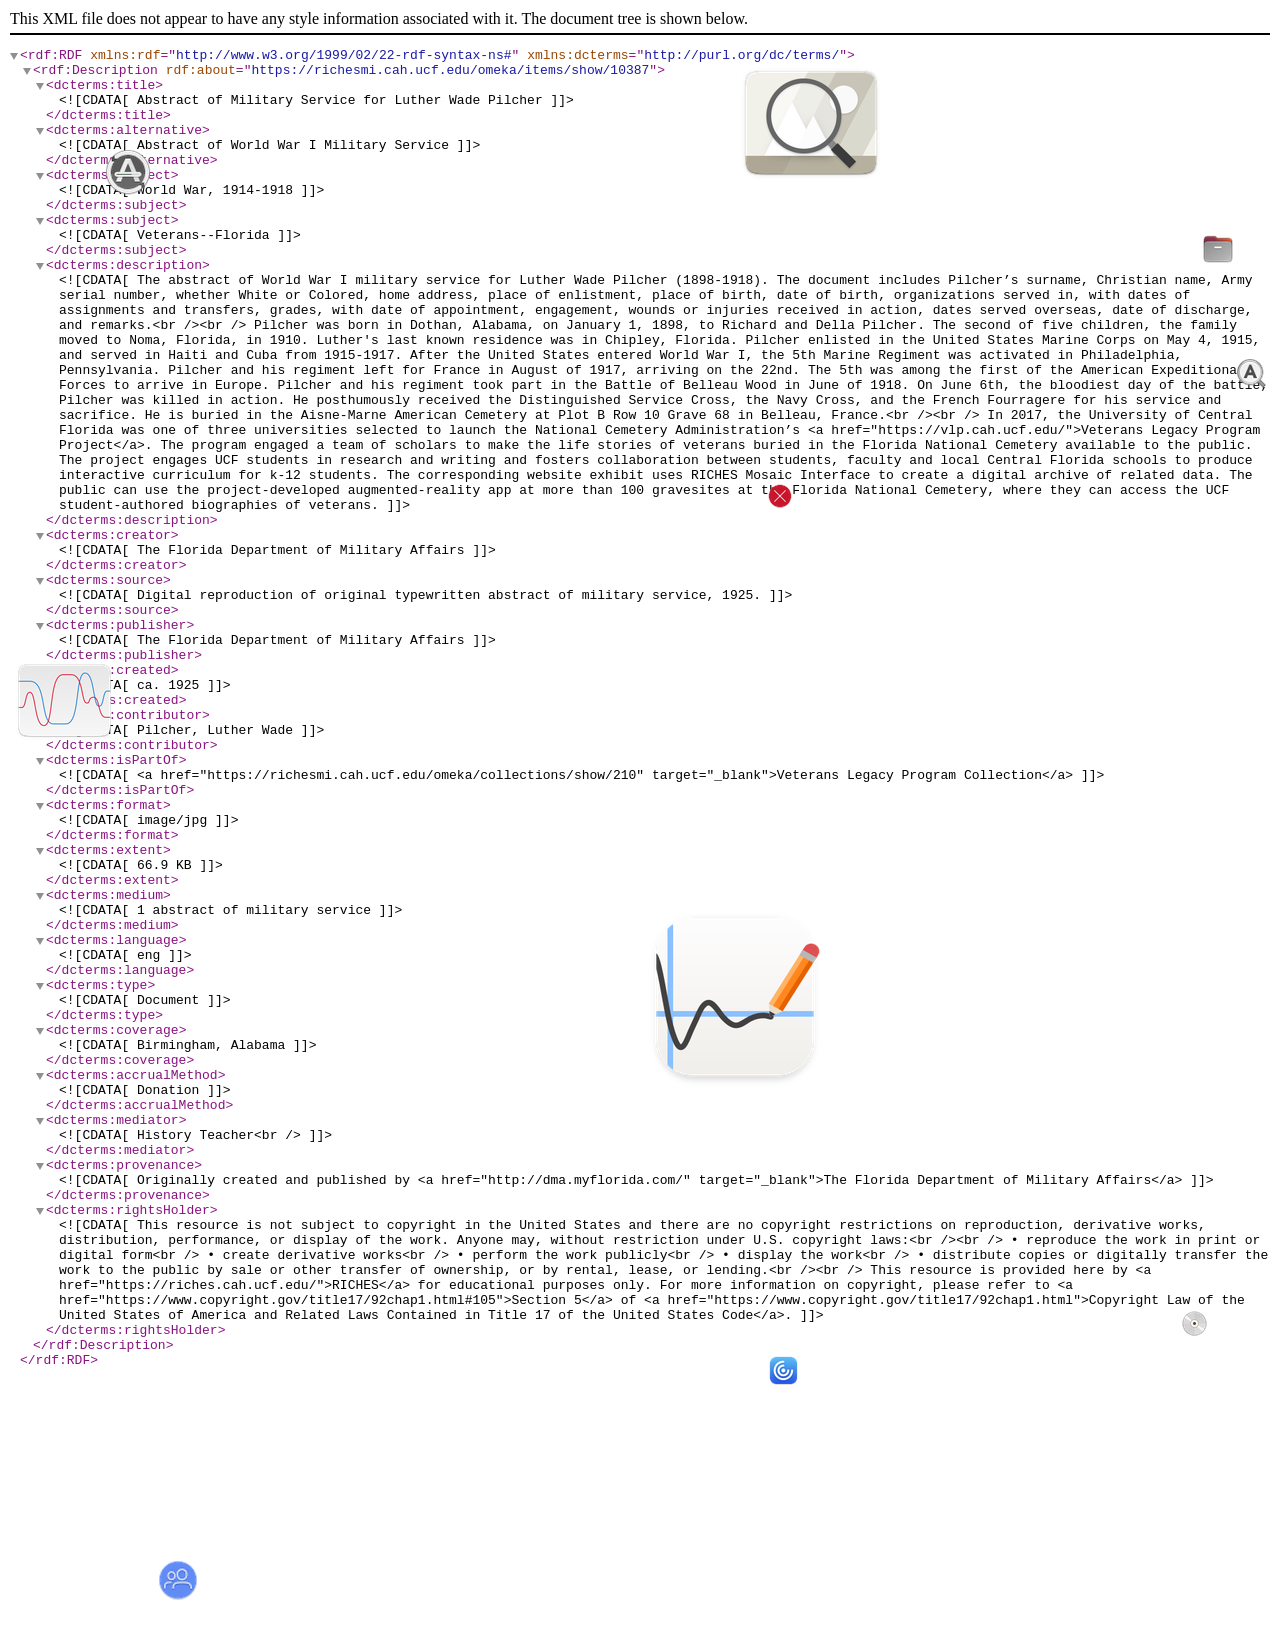 The image size is (1280, 1632). What do you see at coordinates (780, 496) in the screenshot?
I see `indicates a file cannot sync to Dropbox` at bounding box center [780, 496].